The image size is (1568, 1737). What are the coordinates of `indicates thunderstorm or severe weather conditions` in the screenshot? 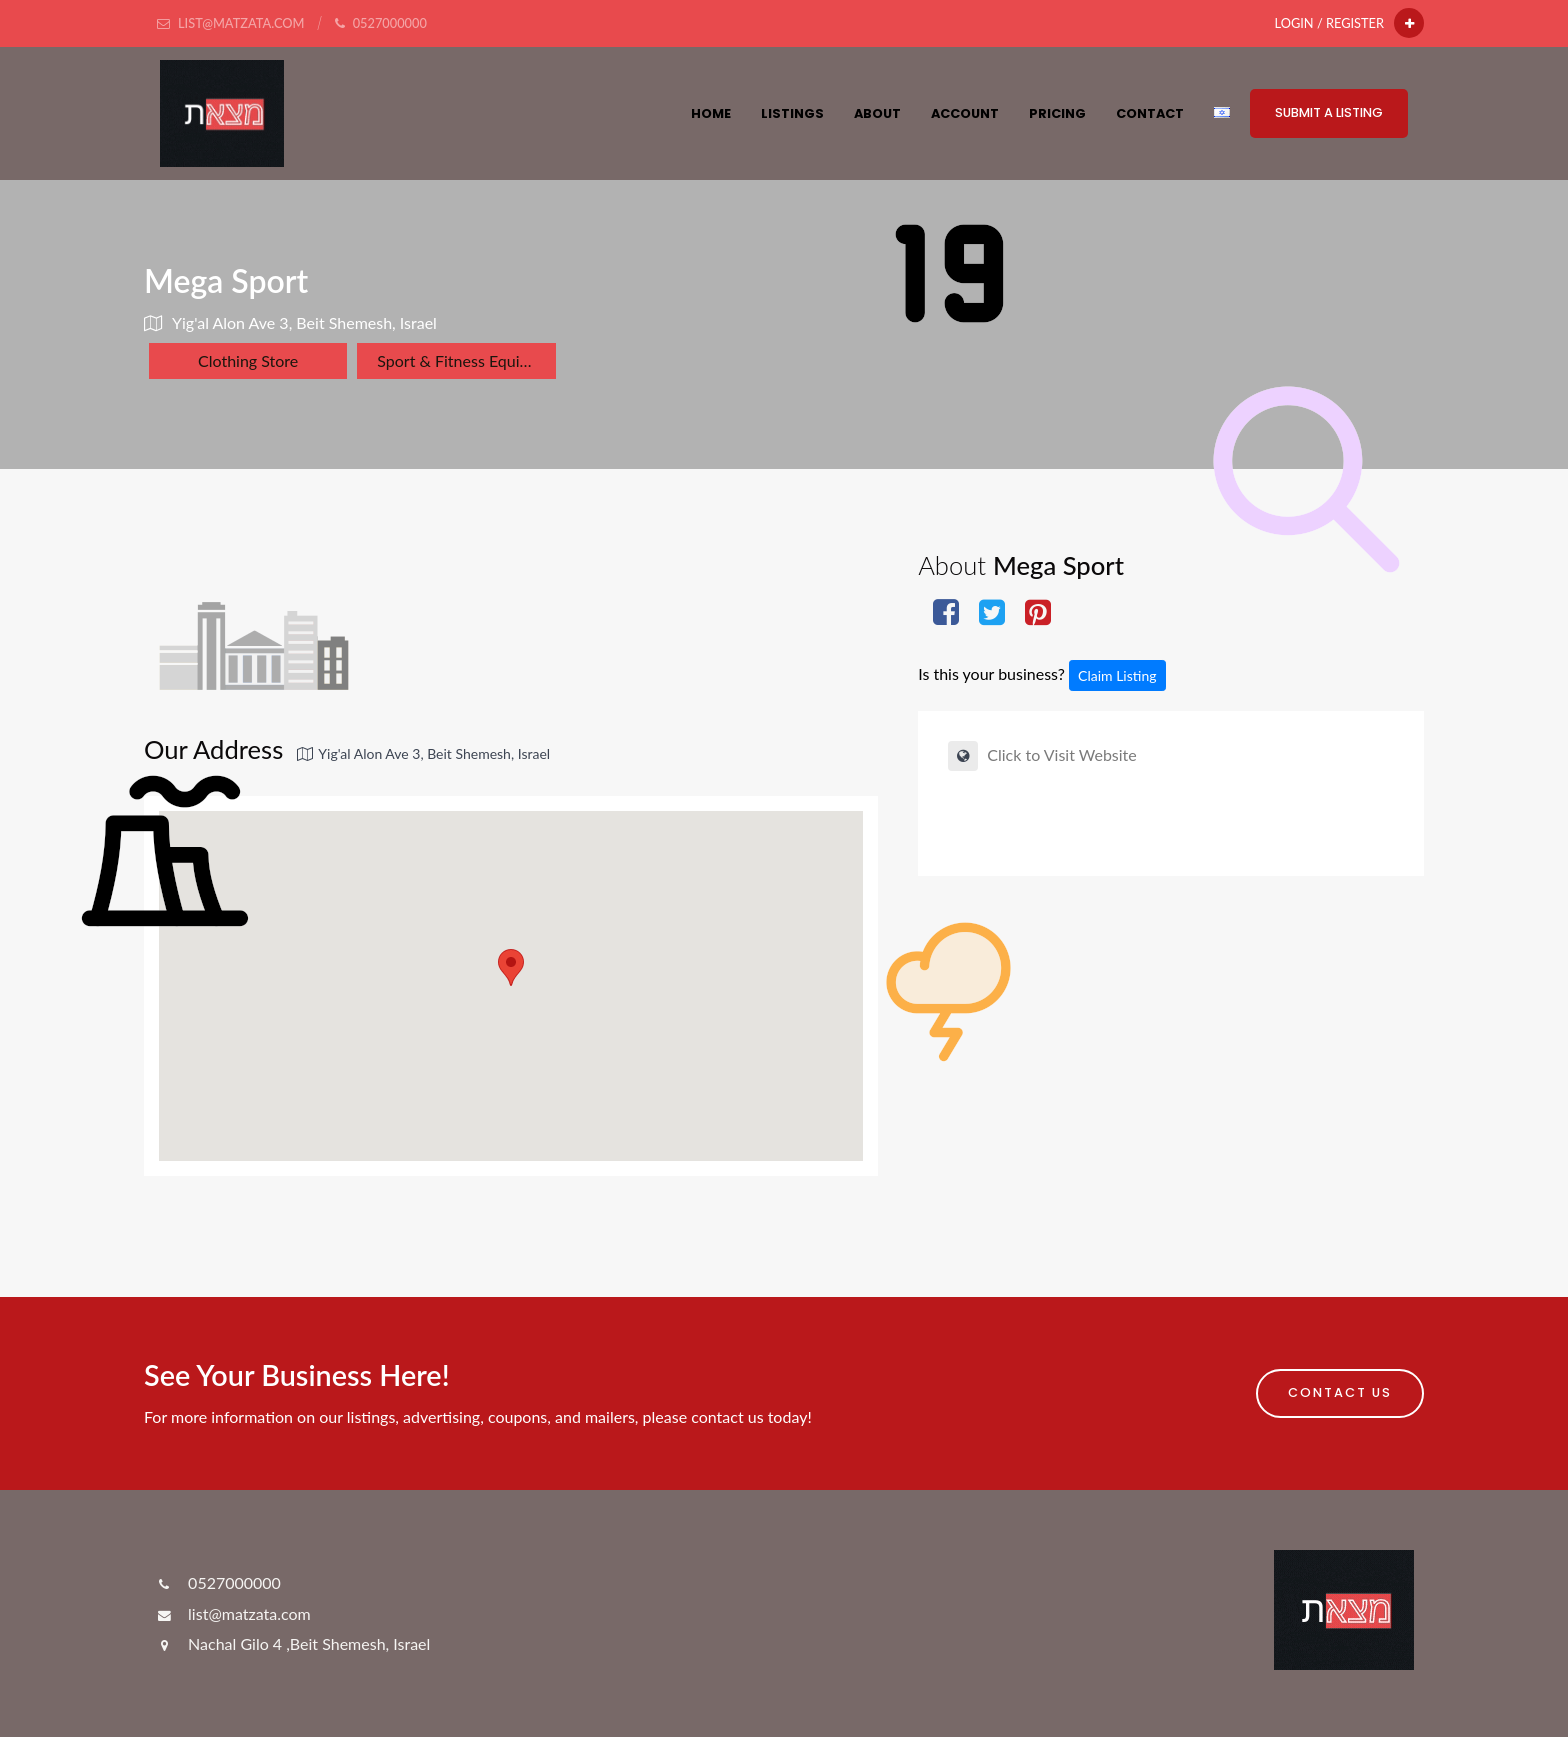 It's located at (948, 989).